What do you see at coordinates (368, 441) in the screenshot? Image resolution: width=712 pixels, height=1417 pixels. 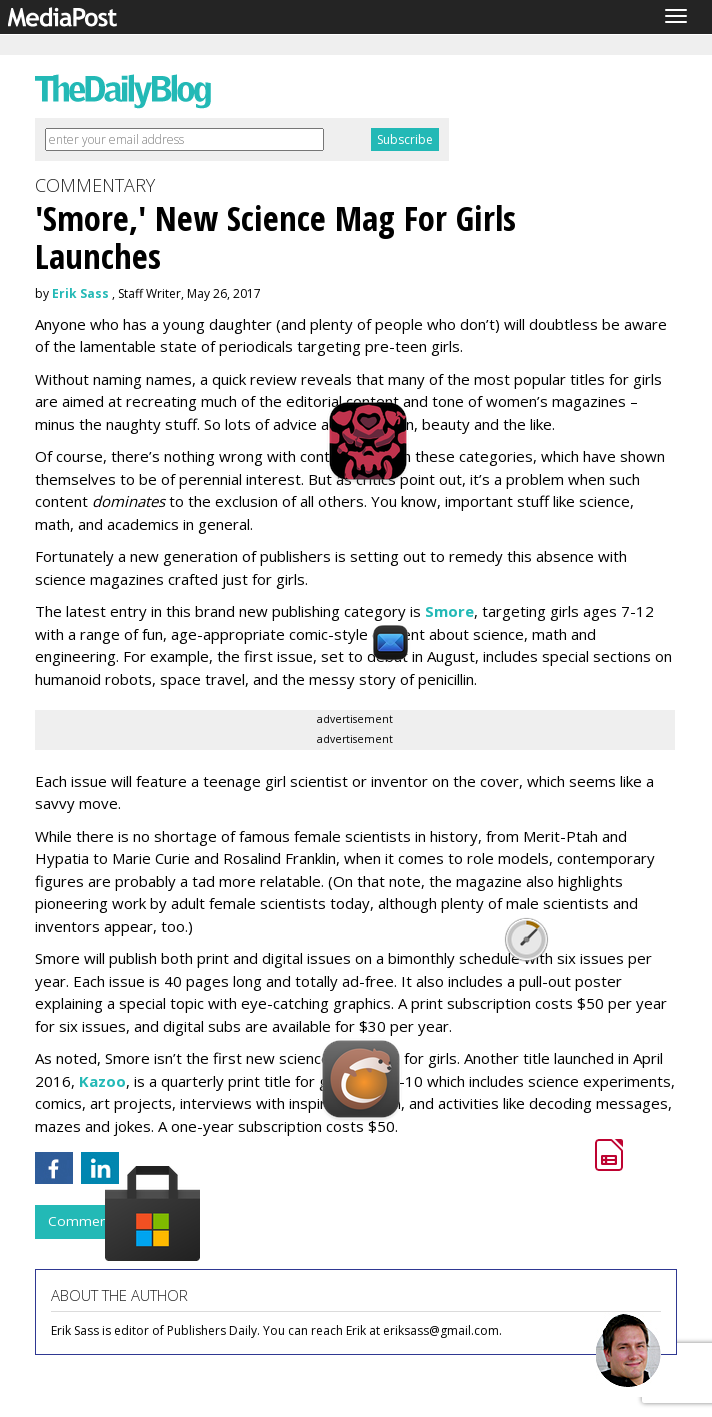 I see `launch helltaker game` at bounding box center [368, 441].